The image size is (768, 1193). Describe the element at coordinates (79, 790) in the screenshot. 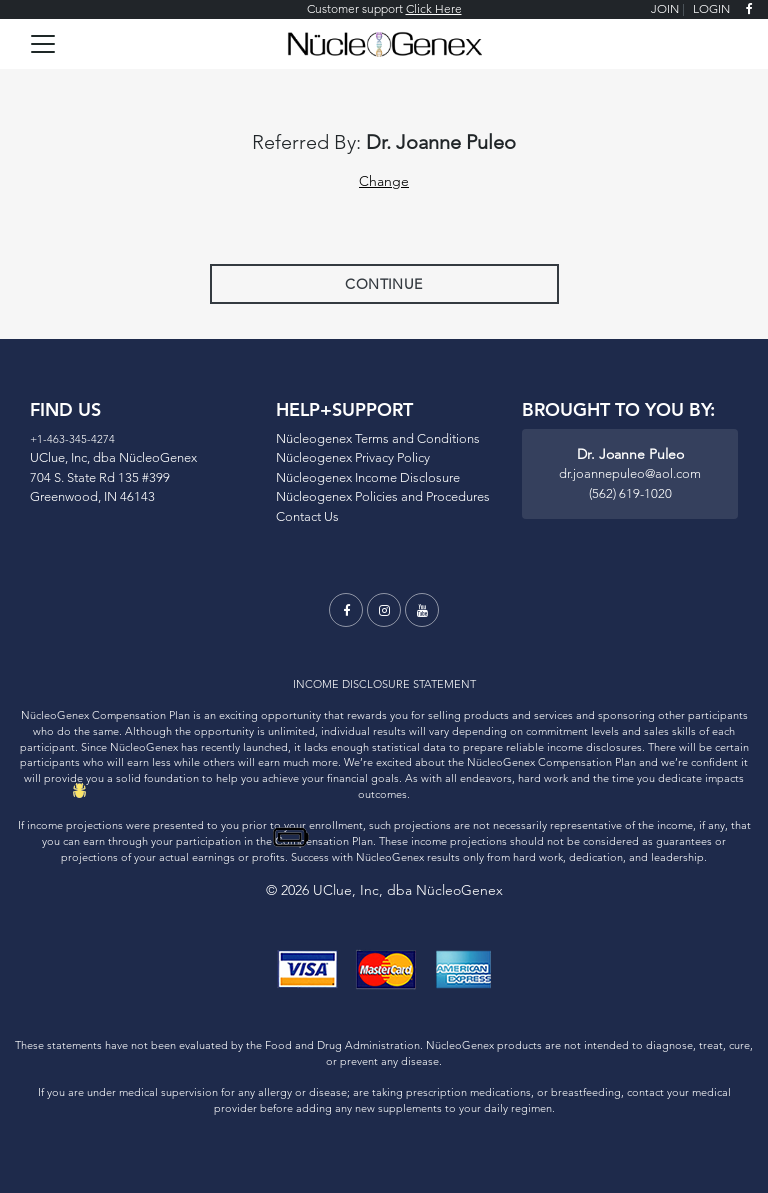

I see `report a bug or issue` at that location.